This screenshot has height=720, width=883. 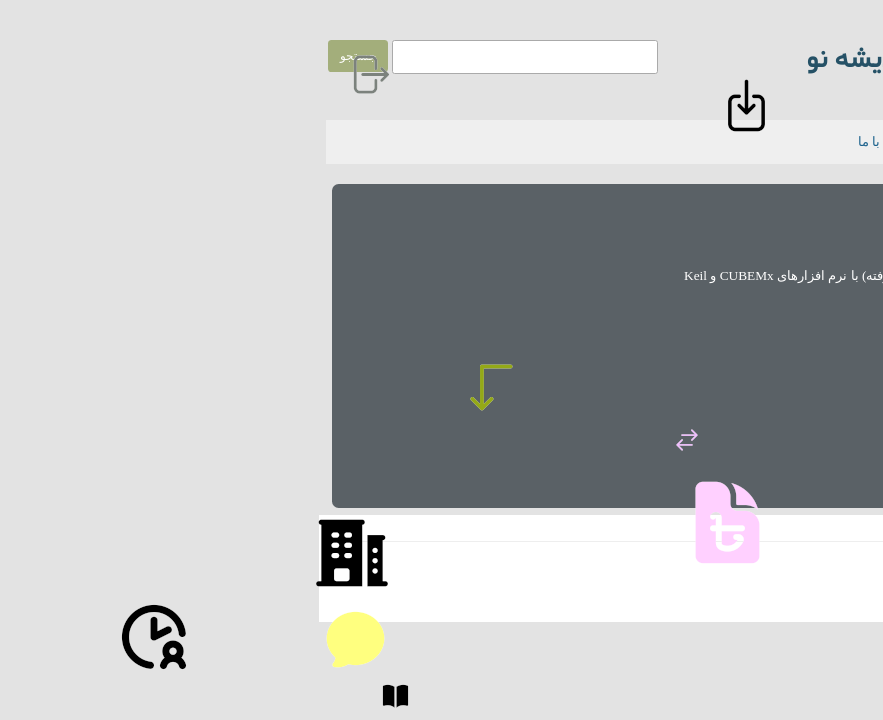 What do you see at coordinates (687, 440) in the screenshot?
I see `swap or exchange items` at bounding box center [687, 440].